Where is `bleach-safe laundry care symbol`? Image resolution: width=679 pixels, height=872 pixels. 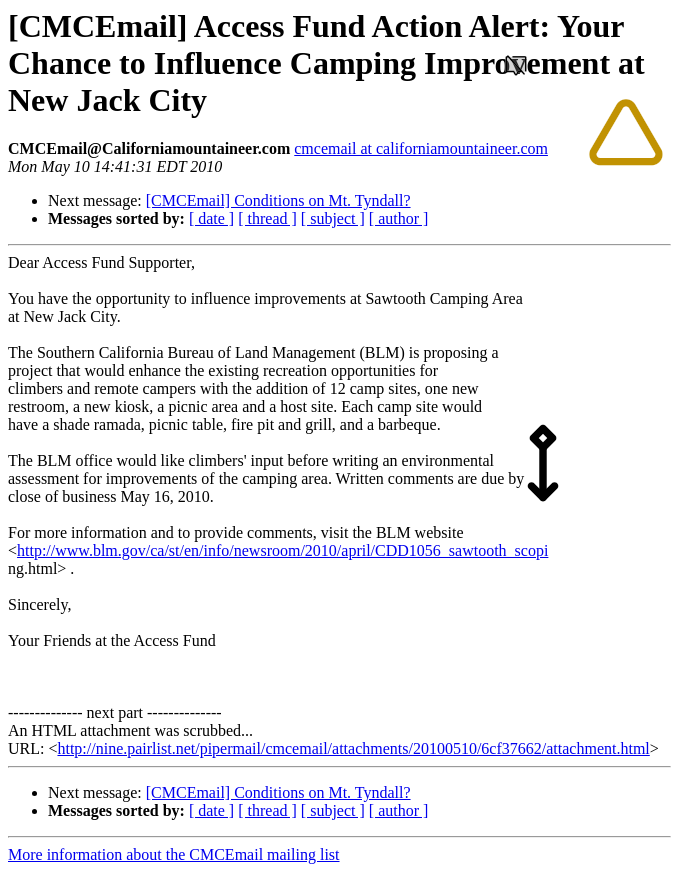
bleach-safe laundry care symbol is located at coordinates (626, 136).